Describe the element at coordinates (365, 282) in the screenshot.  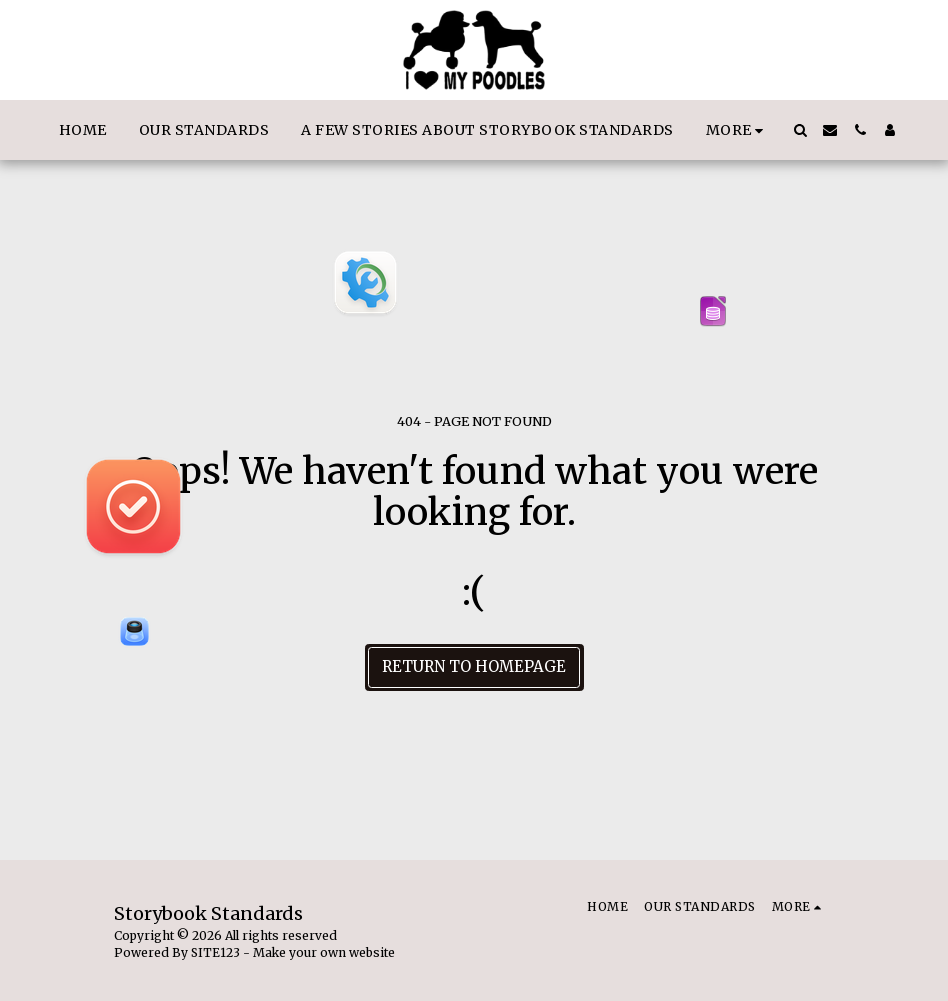
I see `open Steam++ app for managing Steam client` at that location.